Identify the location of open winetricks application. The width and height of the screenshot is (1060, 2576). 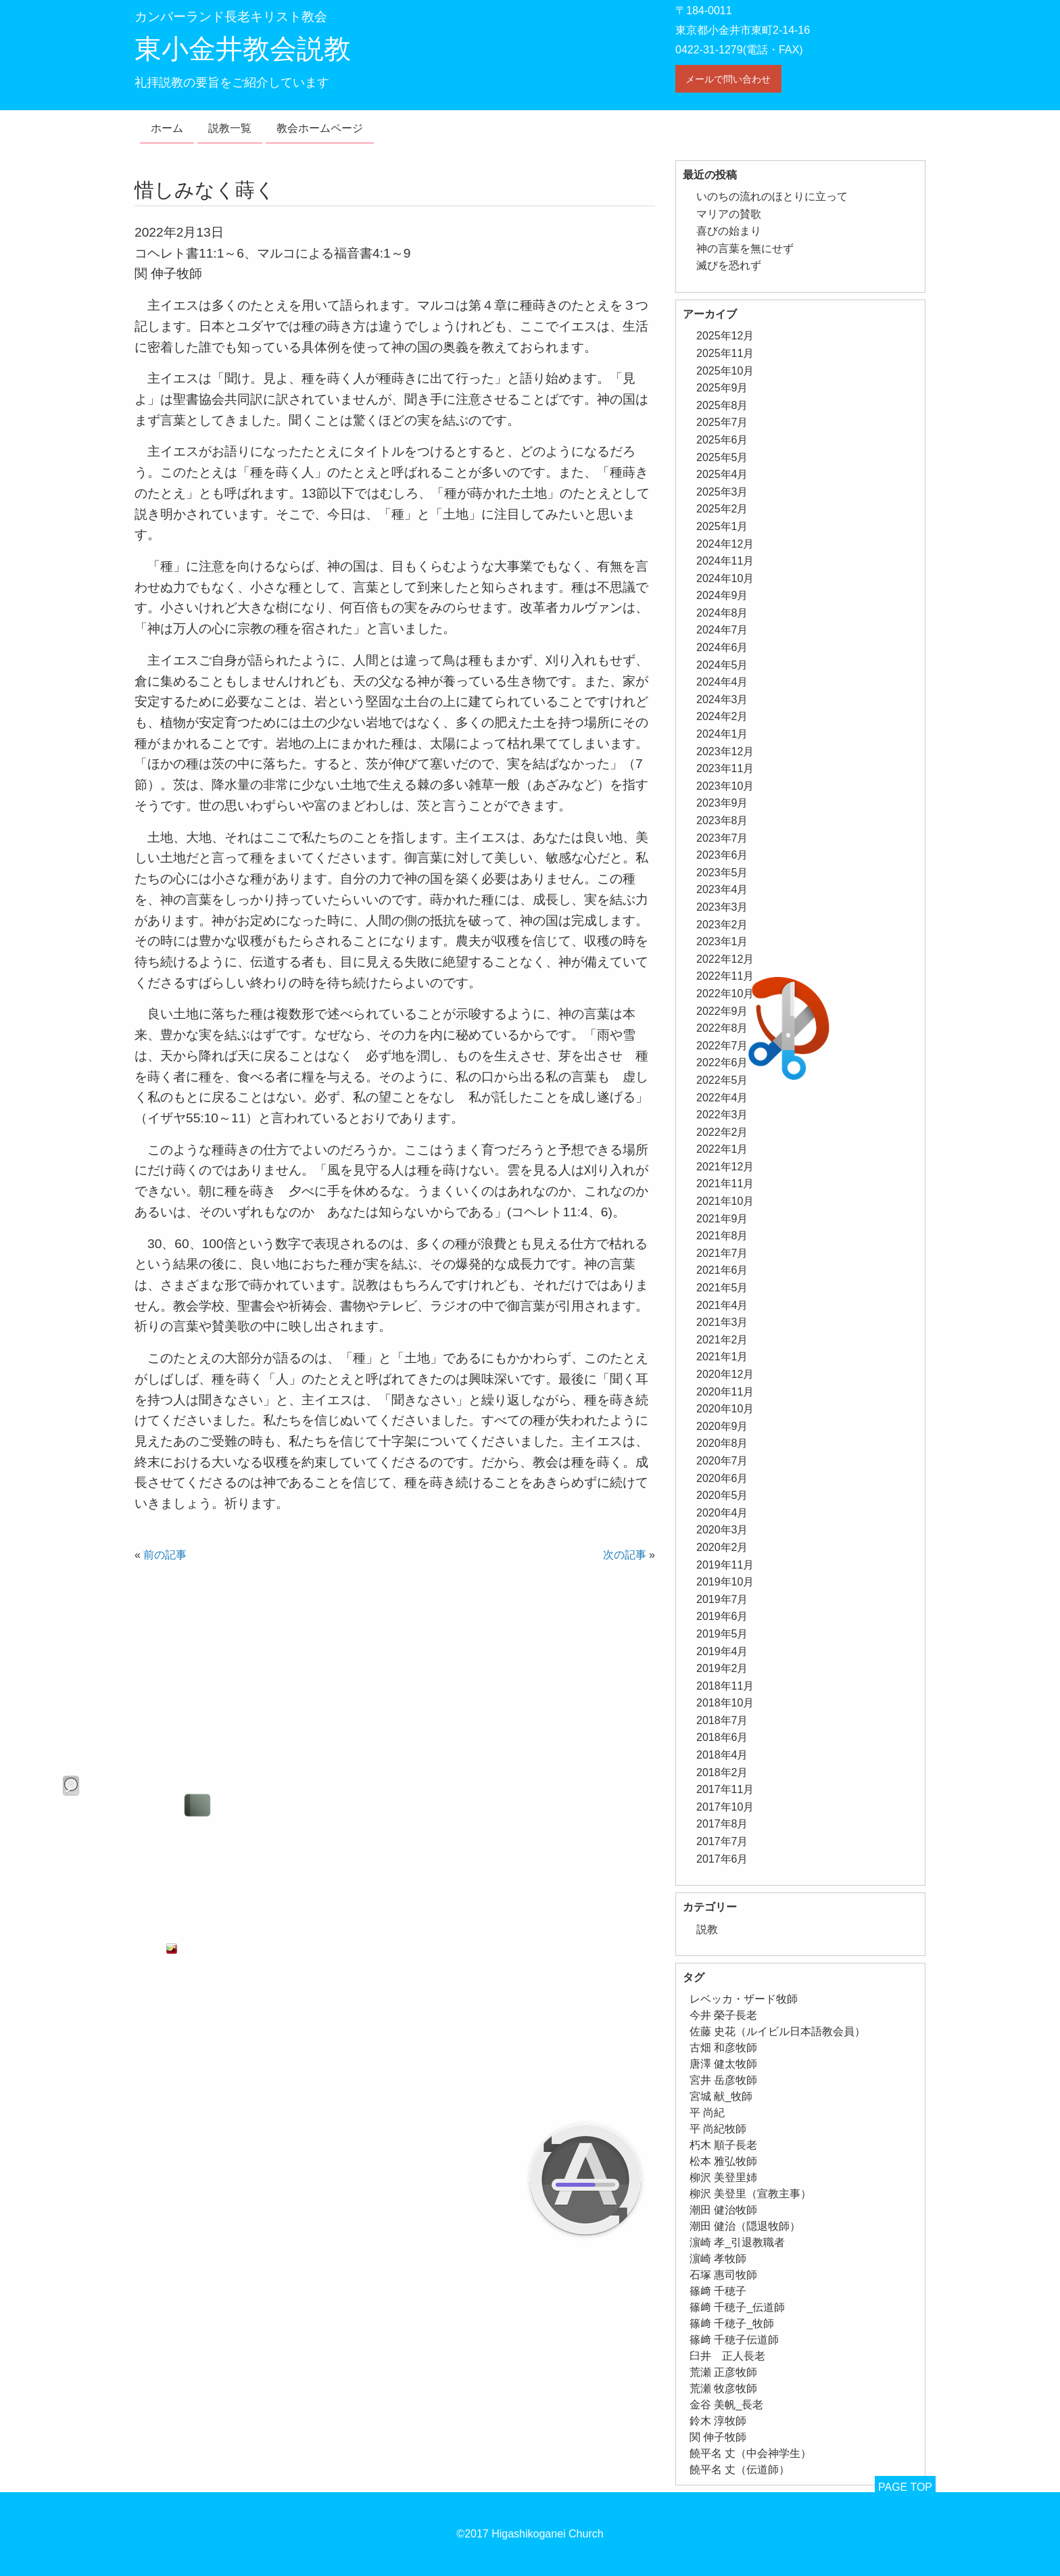
(172, 1949).